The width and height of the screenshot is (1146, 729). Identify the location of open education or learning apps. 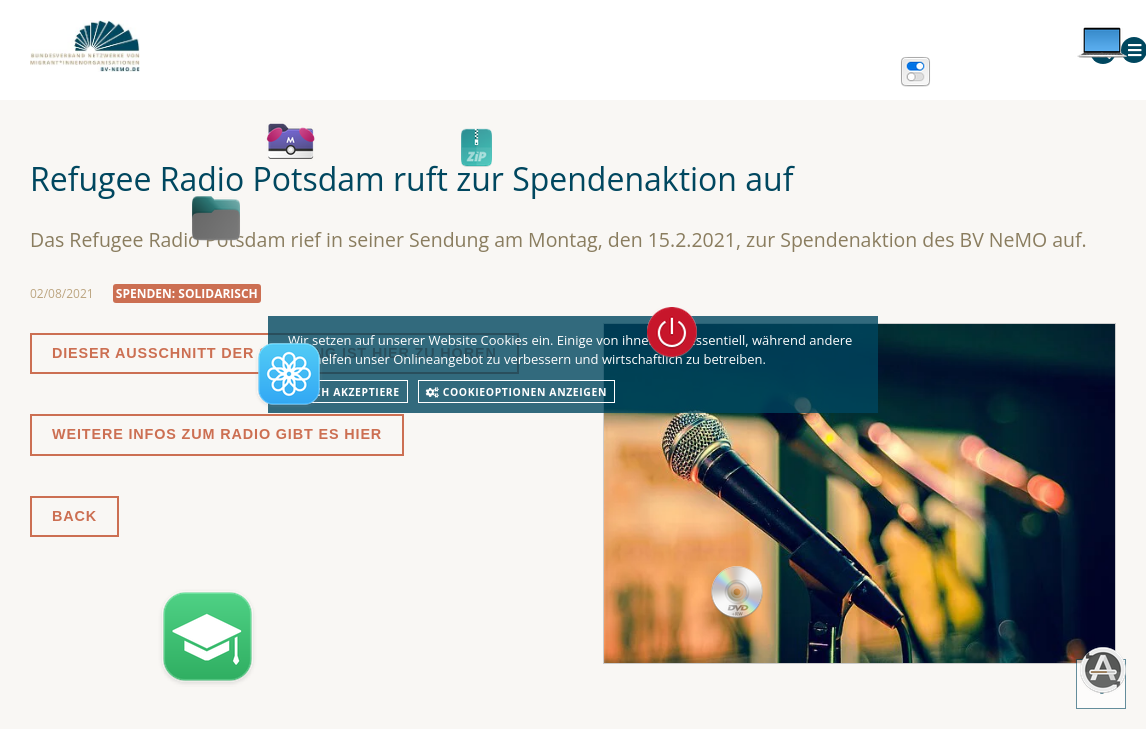
(207, 636).